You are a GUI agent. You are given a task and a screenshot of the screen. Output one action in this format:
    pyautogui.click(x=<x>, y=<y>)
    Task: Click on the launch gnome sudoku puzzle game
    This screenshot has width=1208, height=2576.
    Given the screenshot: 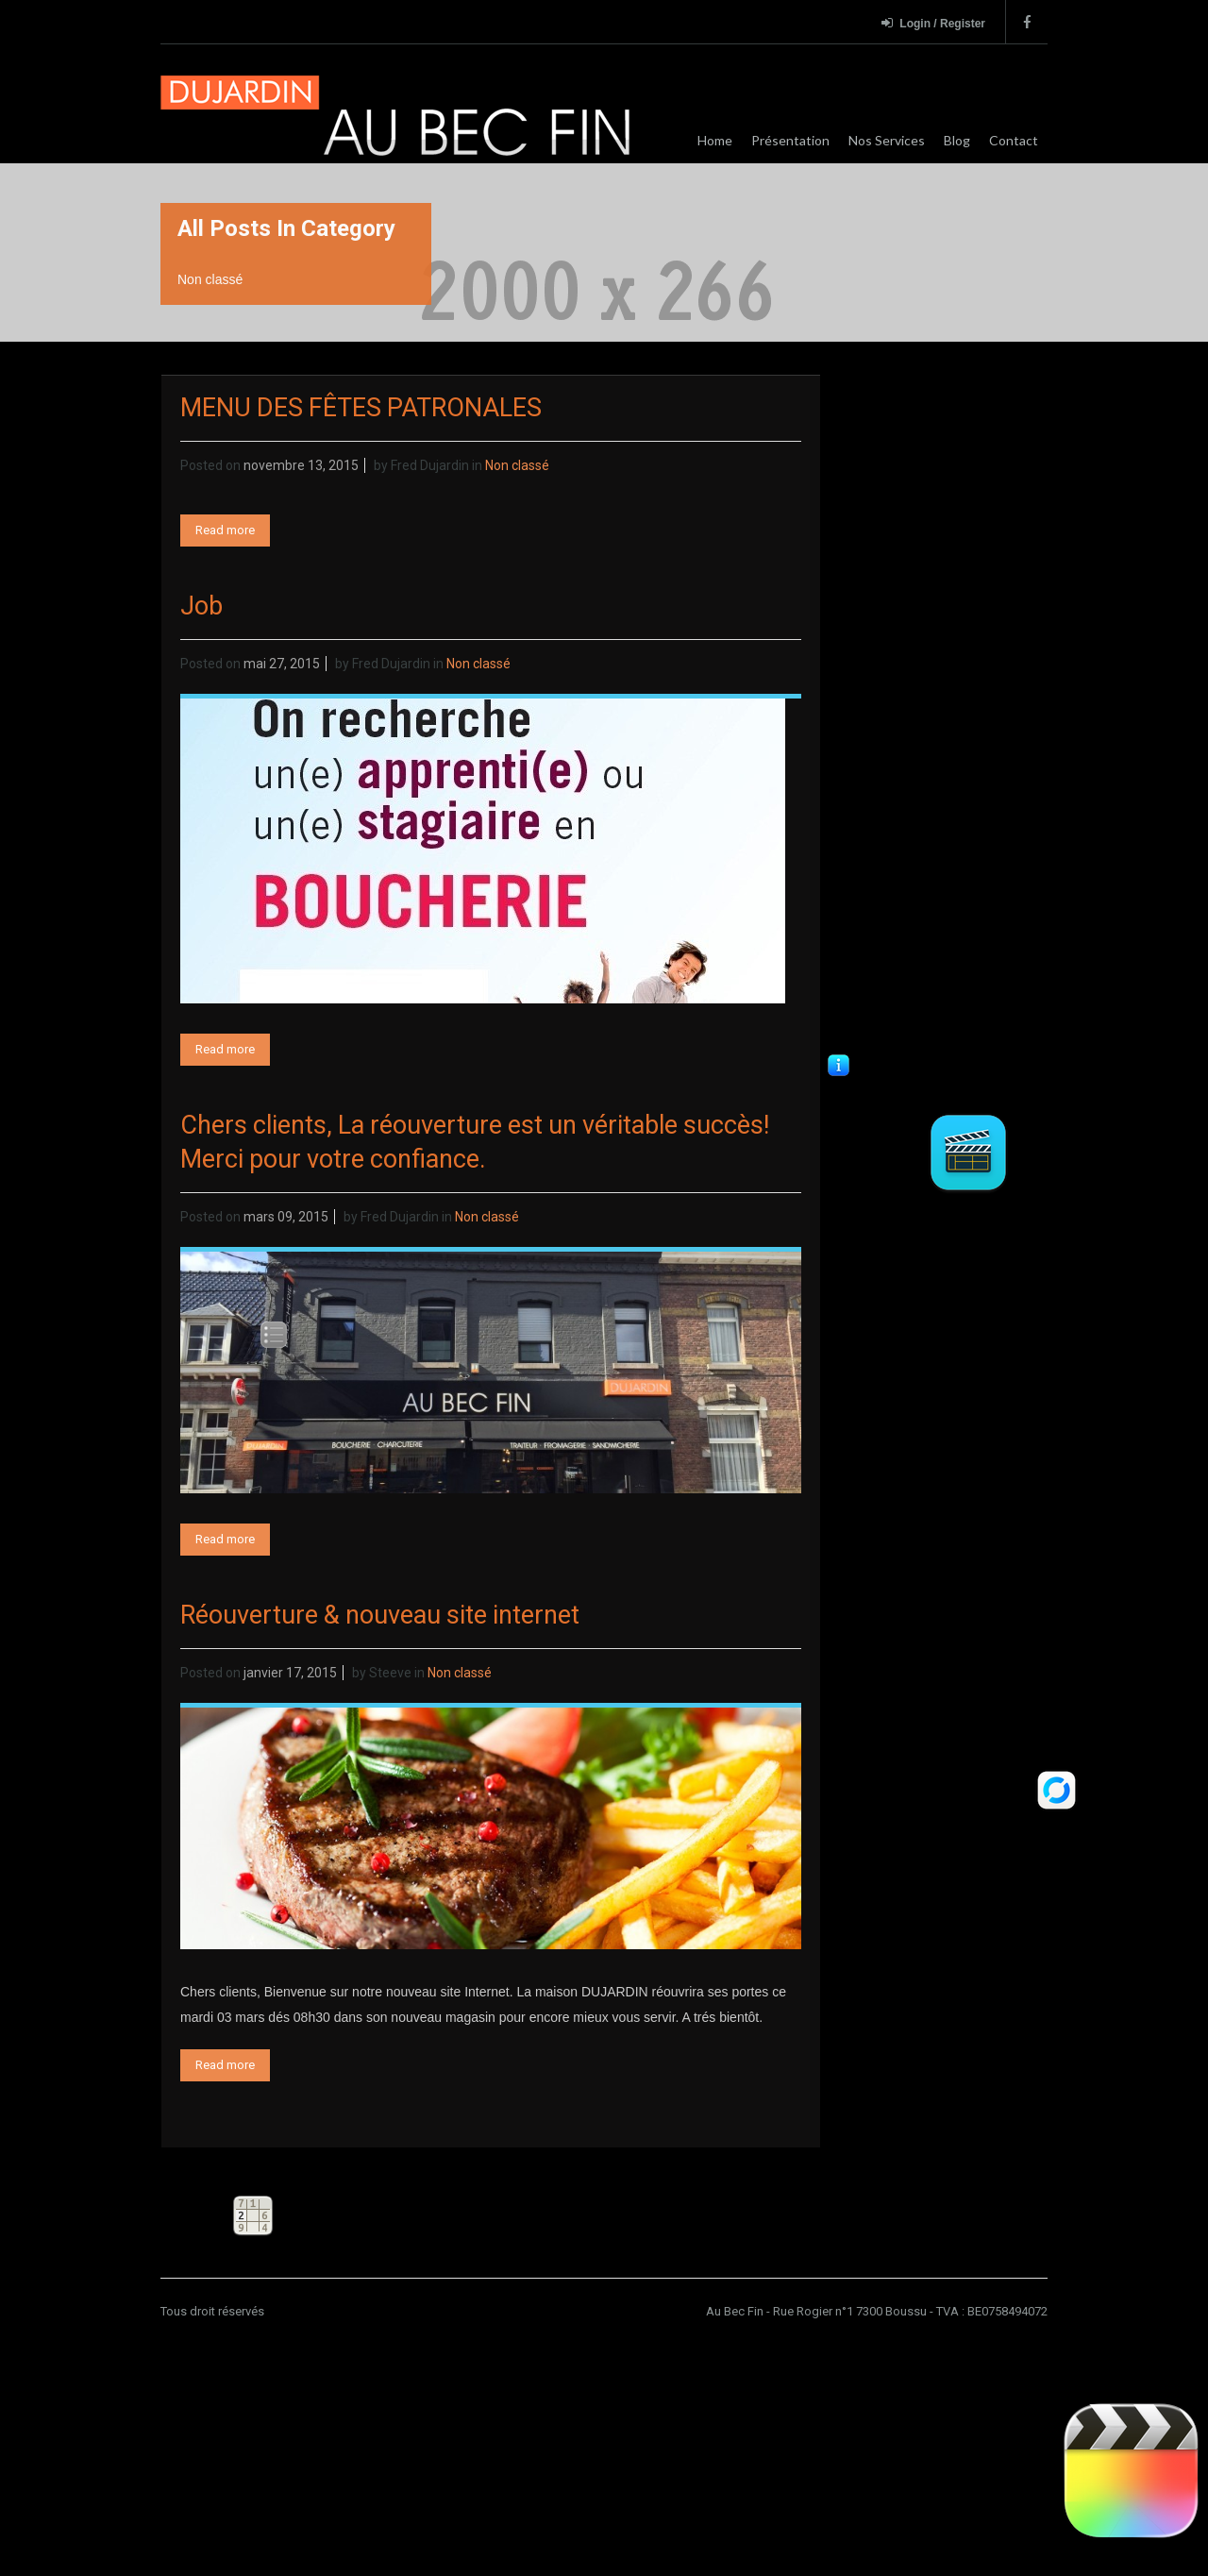 What is the action you would take?
    pyautogui.click(x=253, y=2215)
    